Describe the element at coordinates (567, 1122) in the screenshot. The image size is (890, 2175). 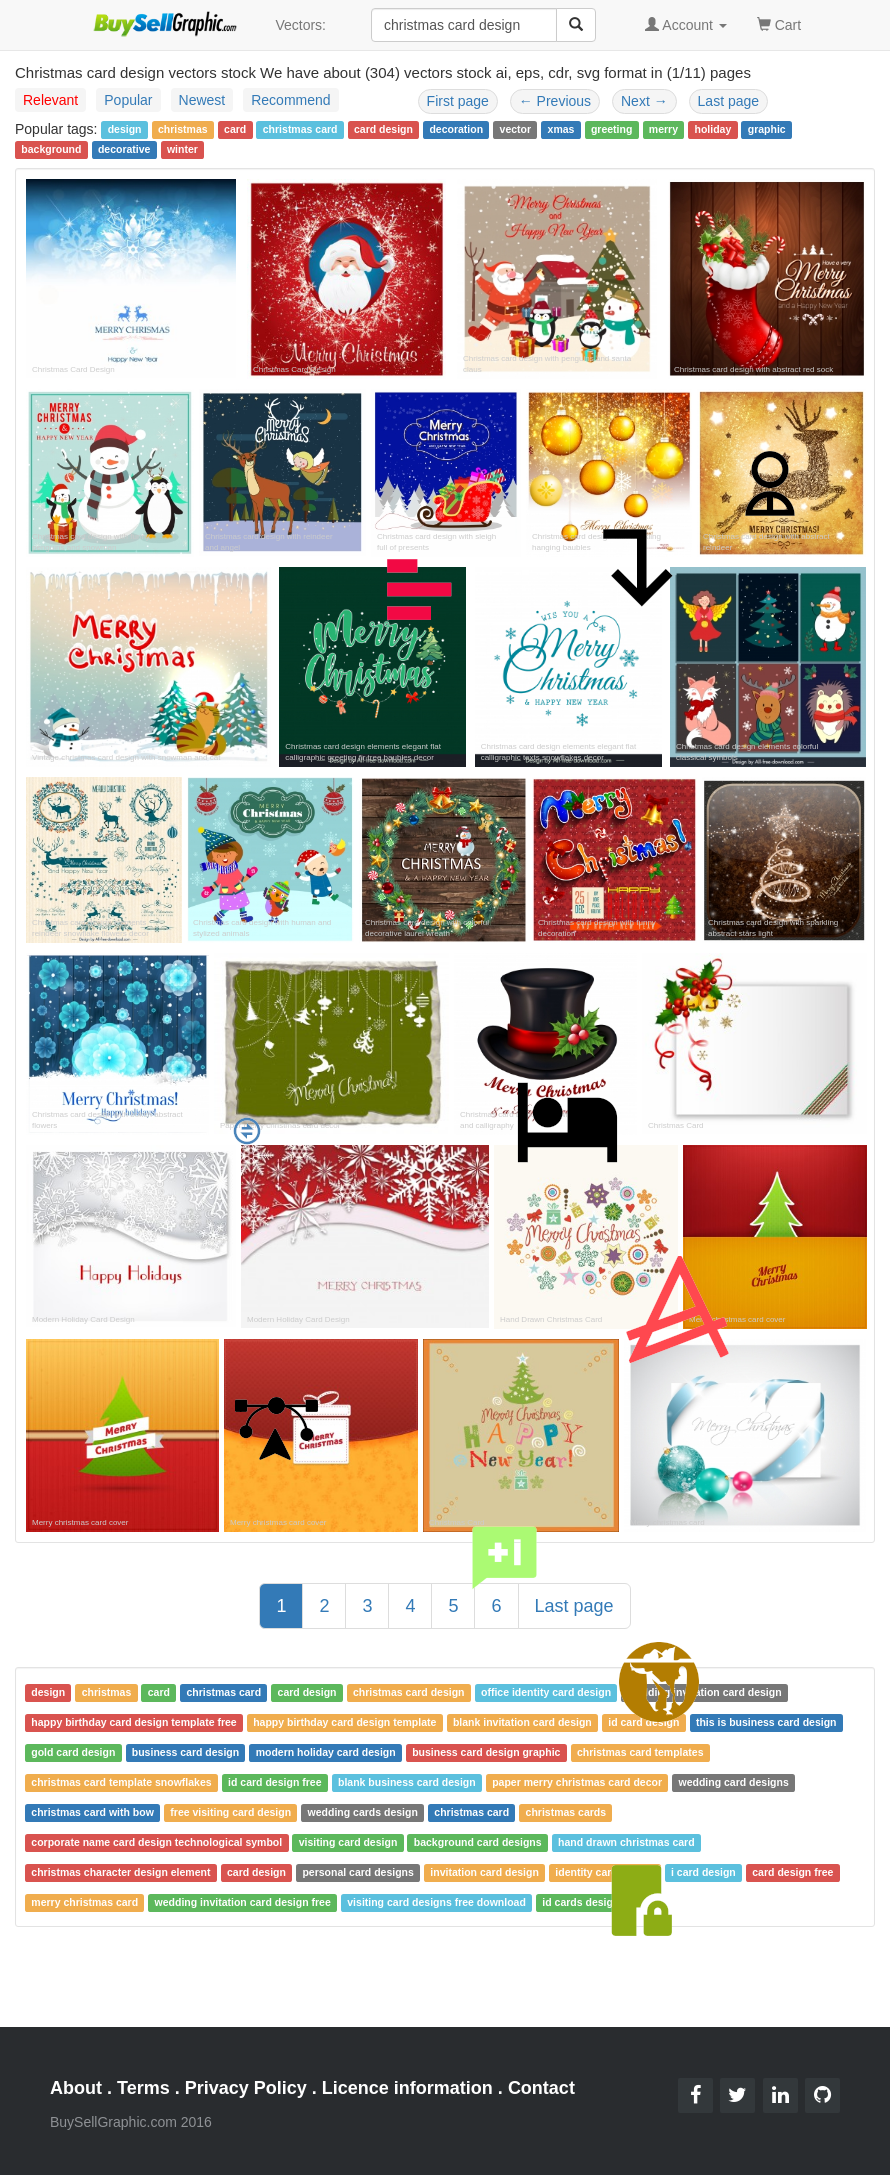
I see `find nearby hotels or accommodations` at that location.